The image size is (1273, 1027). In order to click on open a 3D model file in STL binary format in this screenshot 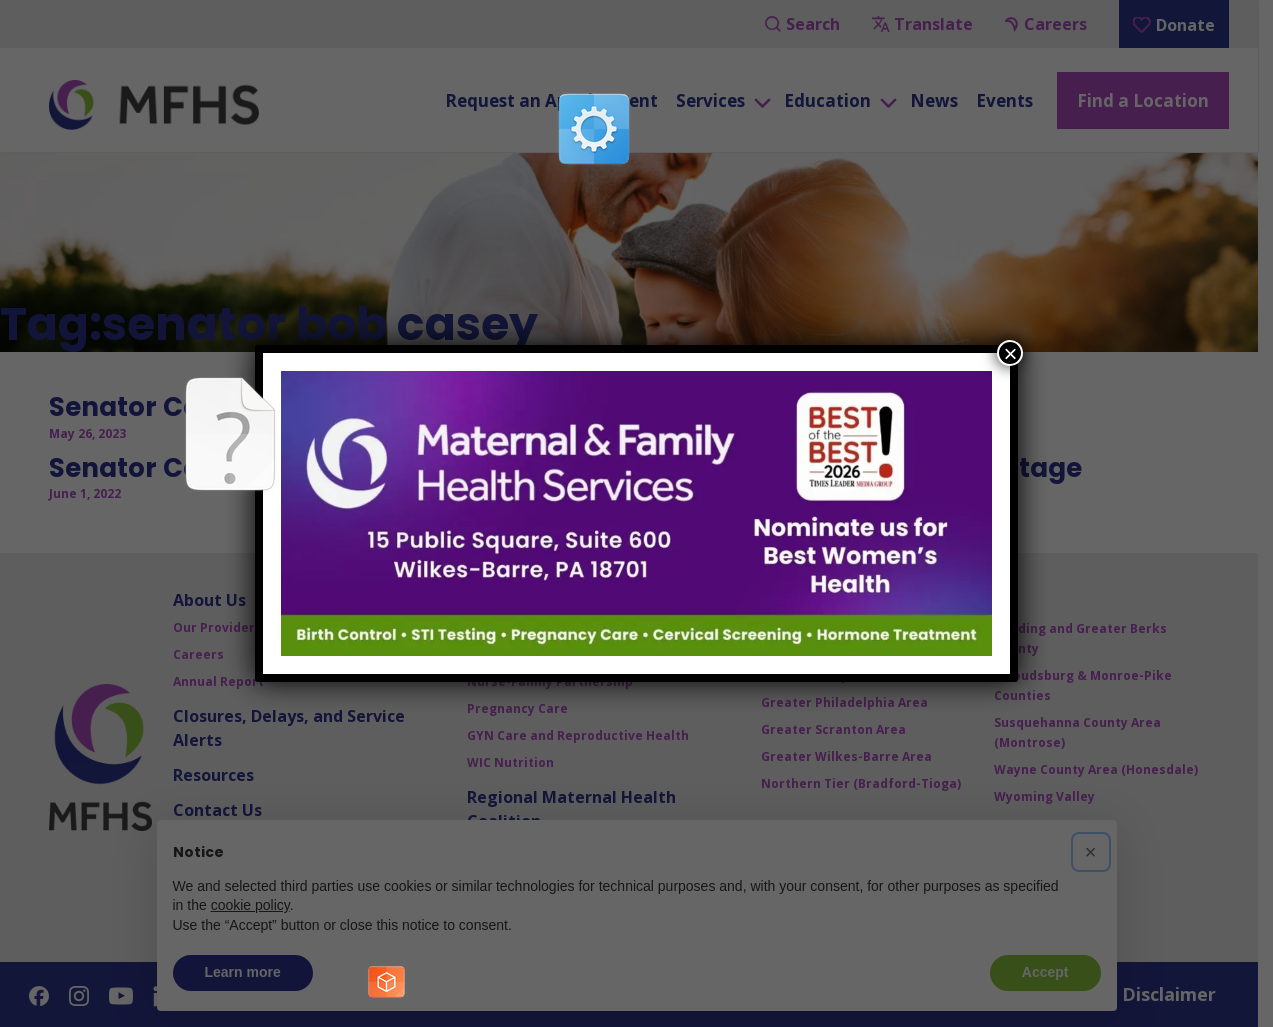, I will do `click(386, 980)`.